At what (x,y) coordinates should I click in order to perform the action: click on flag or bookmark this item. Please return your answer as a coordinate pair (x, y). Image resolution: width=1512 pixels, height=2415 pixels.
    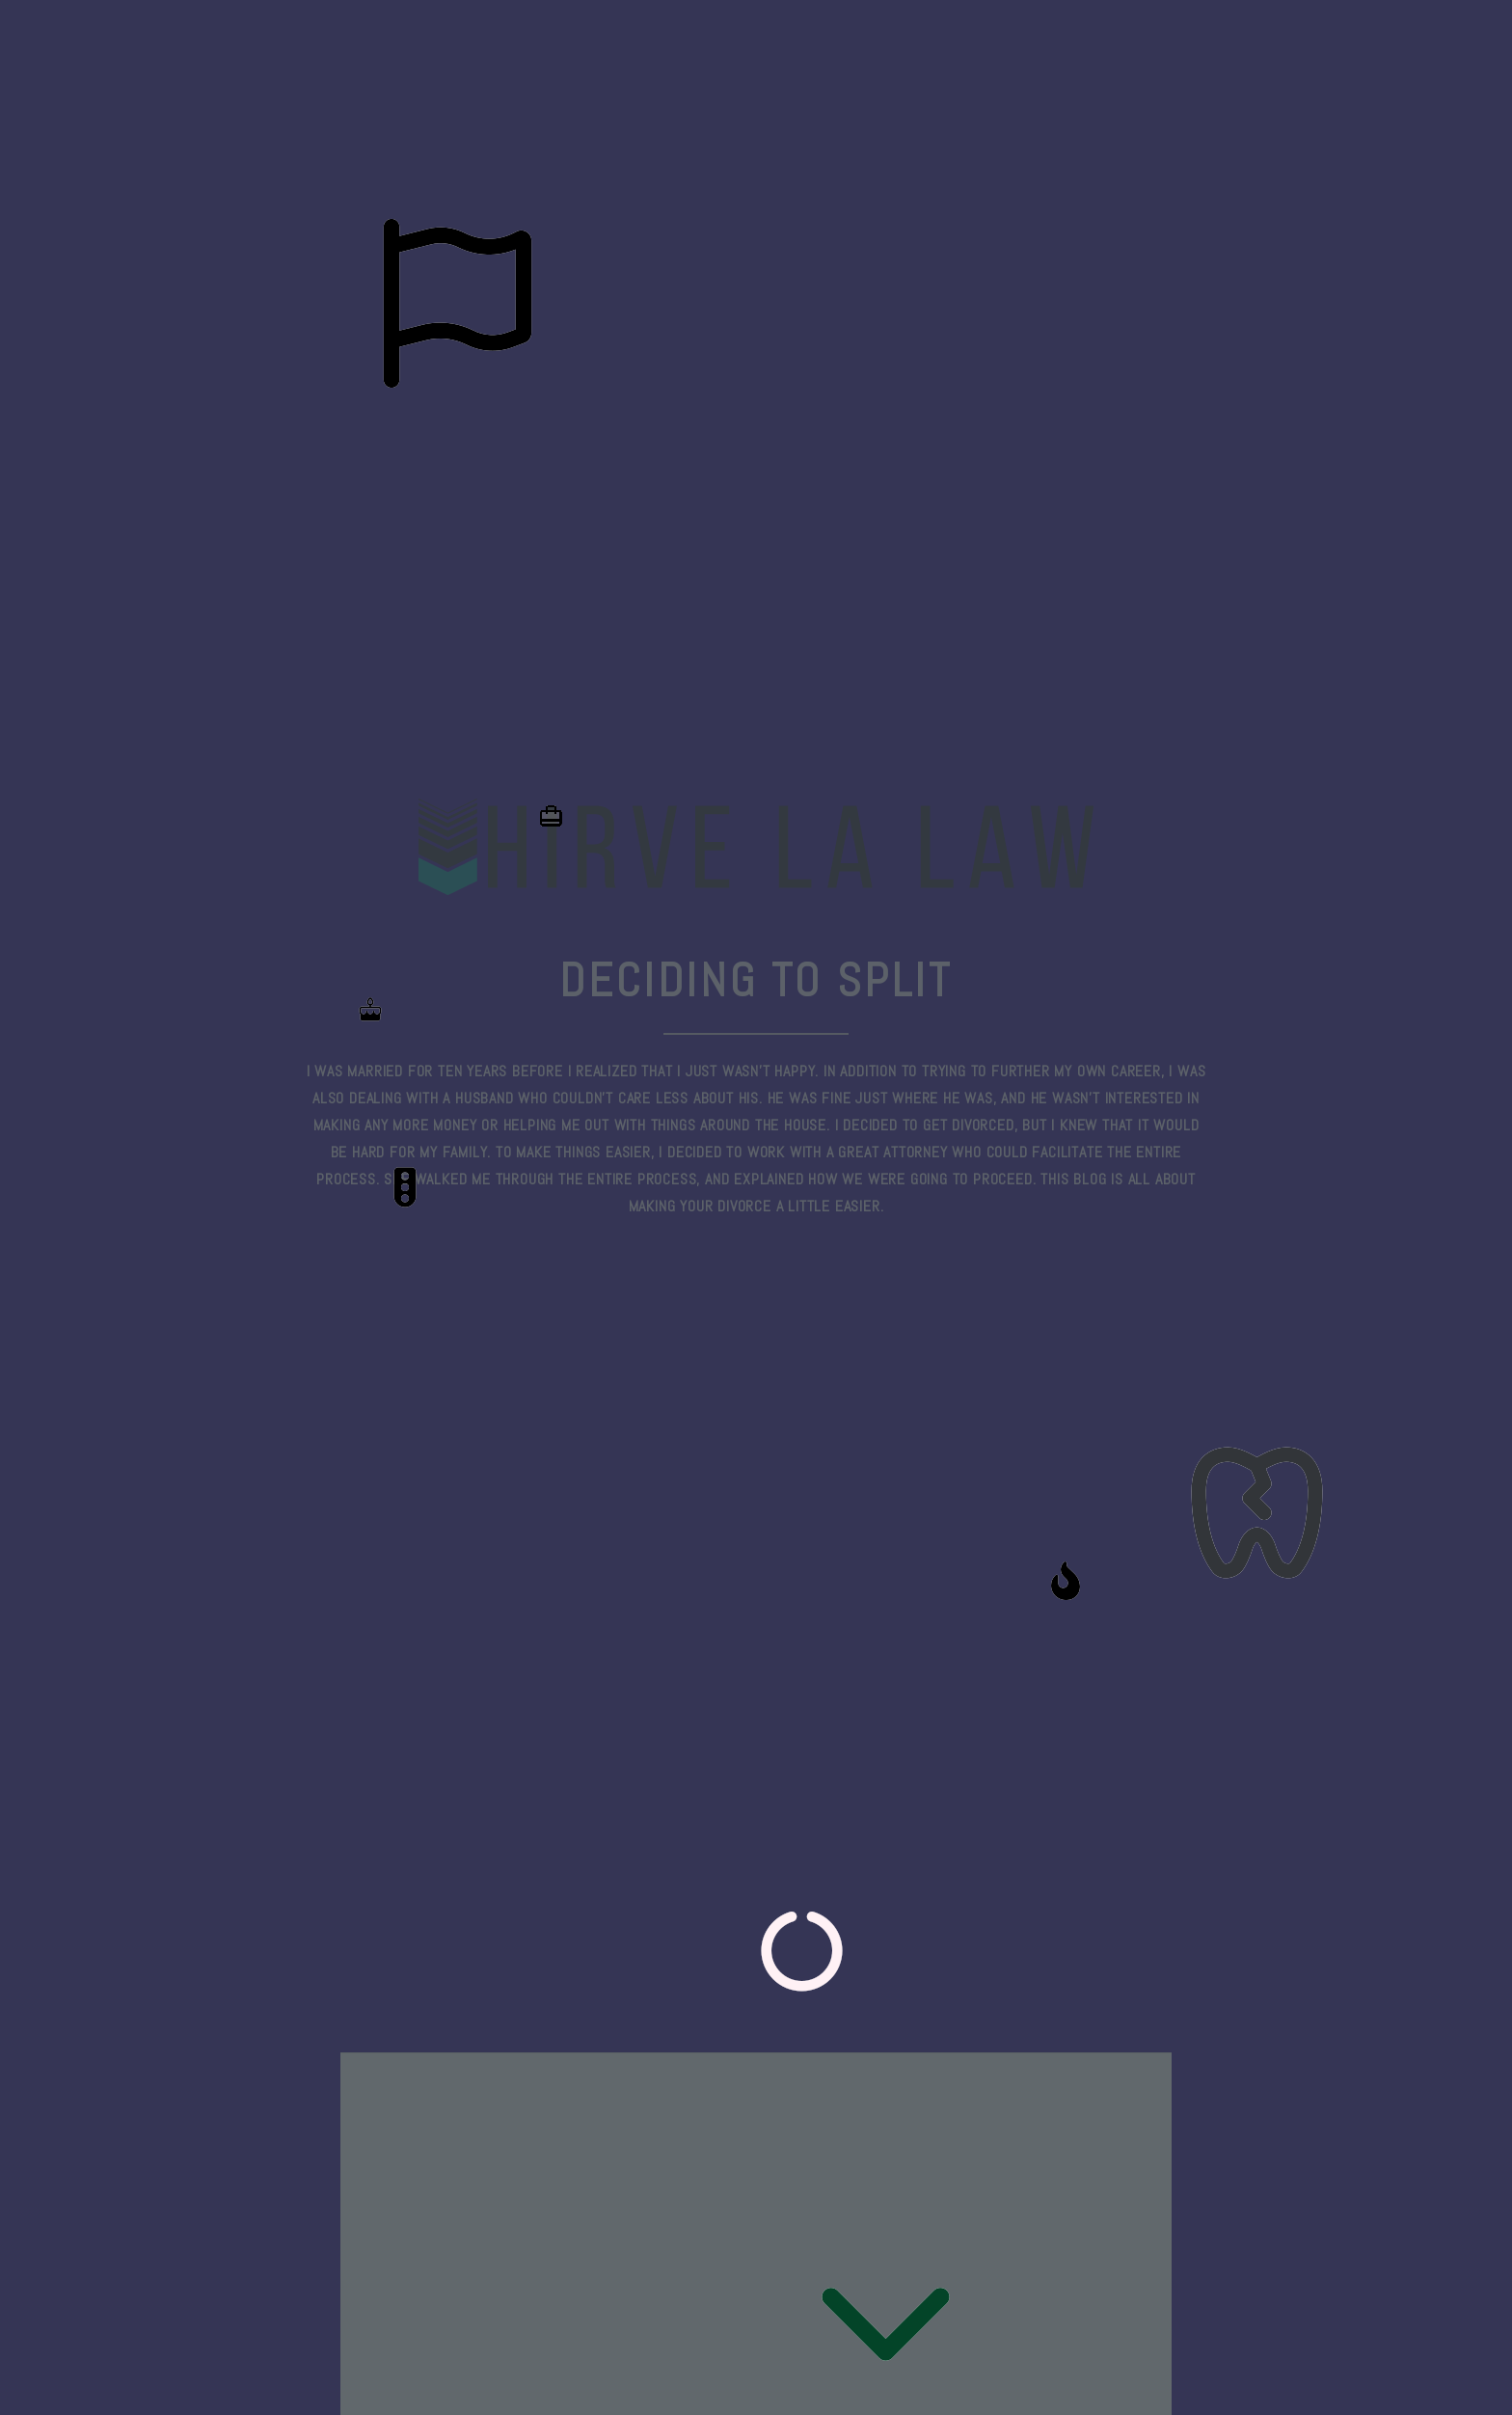
    Looking at the image, I should click on (457, 303).